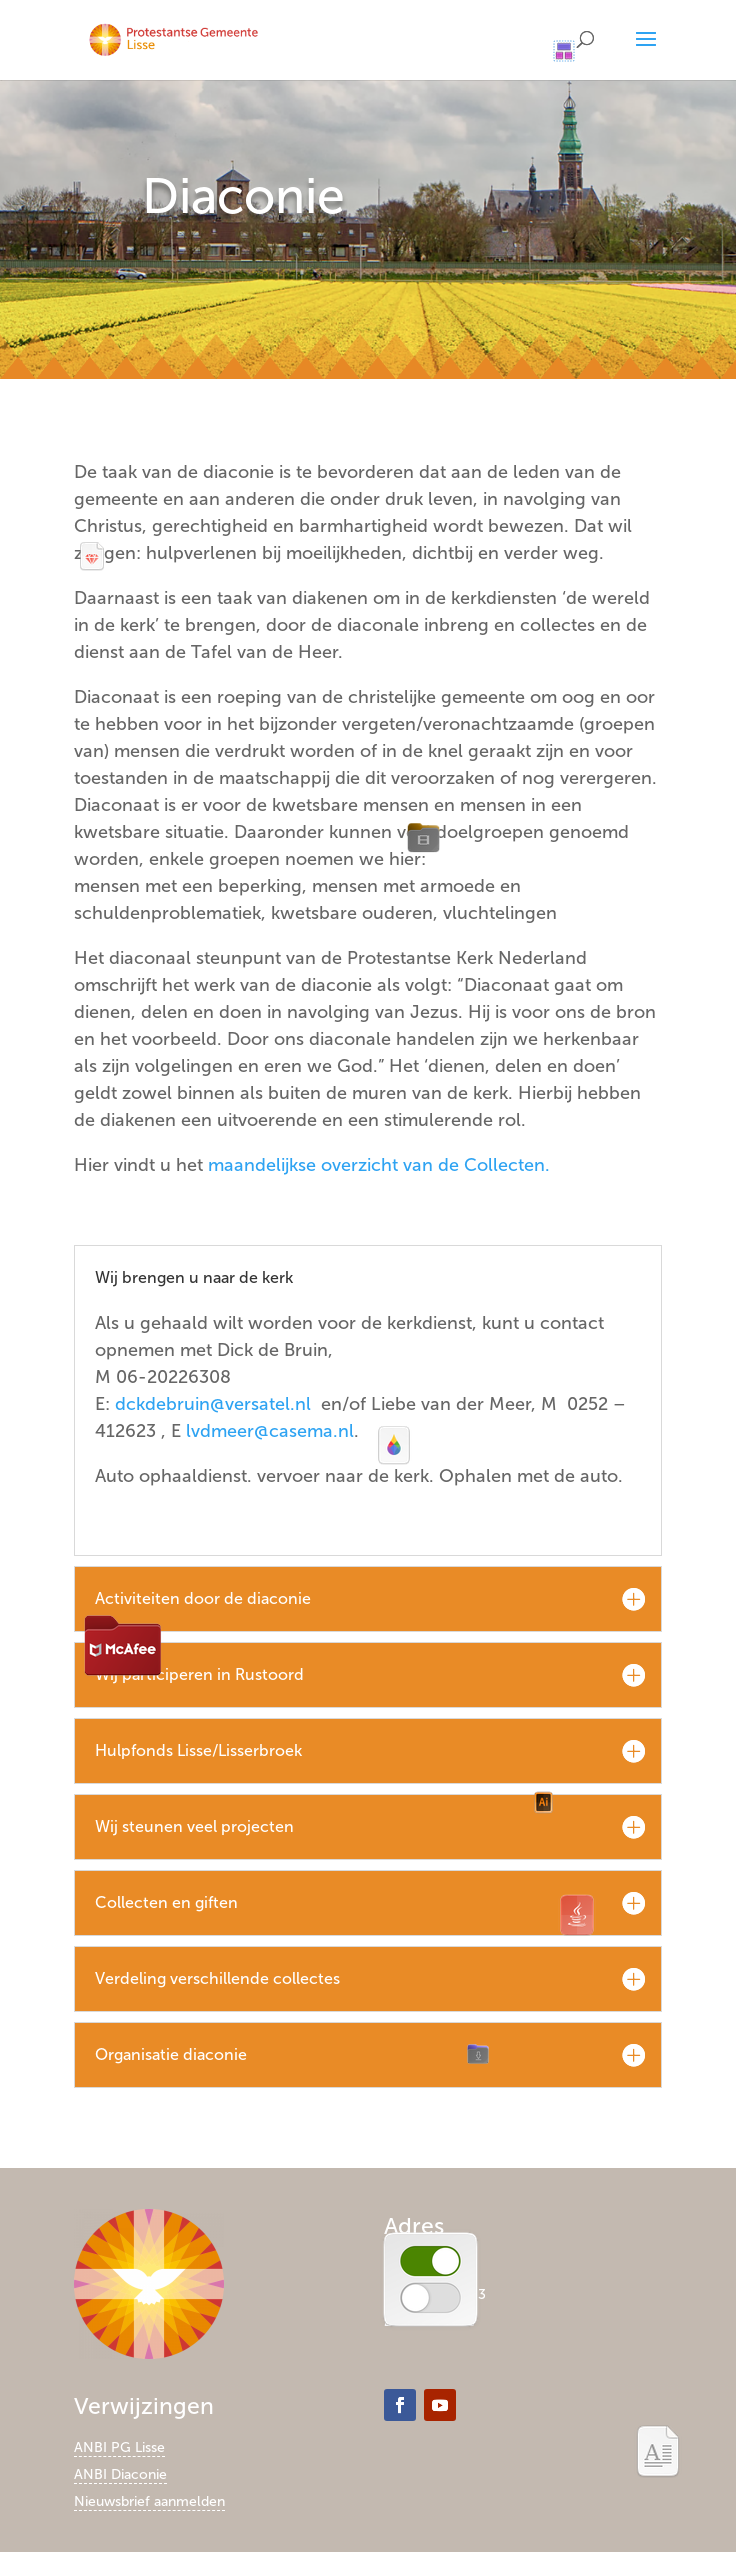 This screenshot has width=736, height=2552. Describe the element at coordinates (577, 1915) in the screenshot. I see `a java source code file` at that location.